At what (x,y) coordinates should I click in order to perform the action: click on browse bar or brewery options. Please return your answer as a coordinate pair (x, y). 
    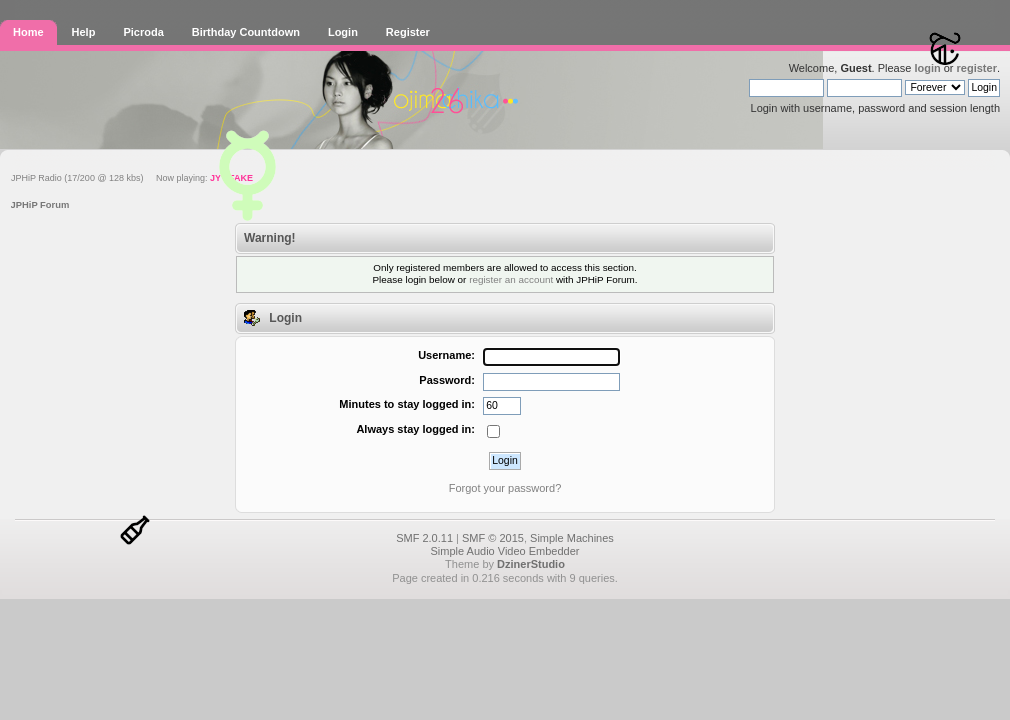
    Looking at the image, I should click on (134, 530).